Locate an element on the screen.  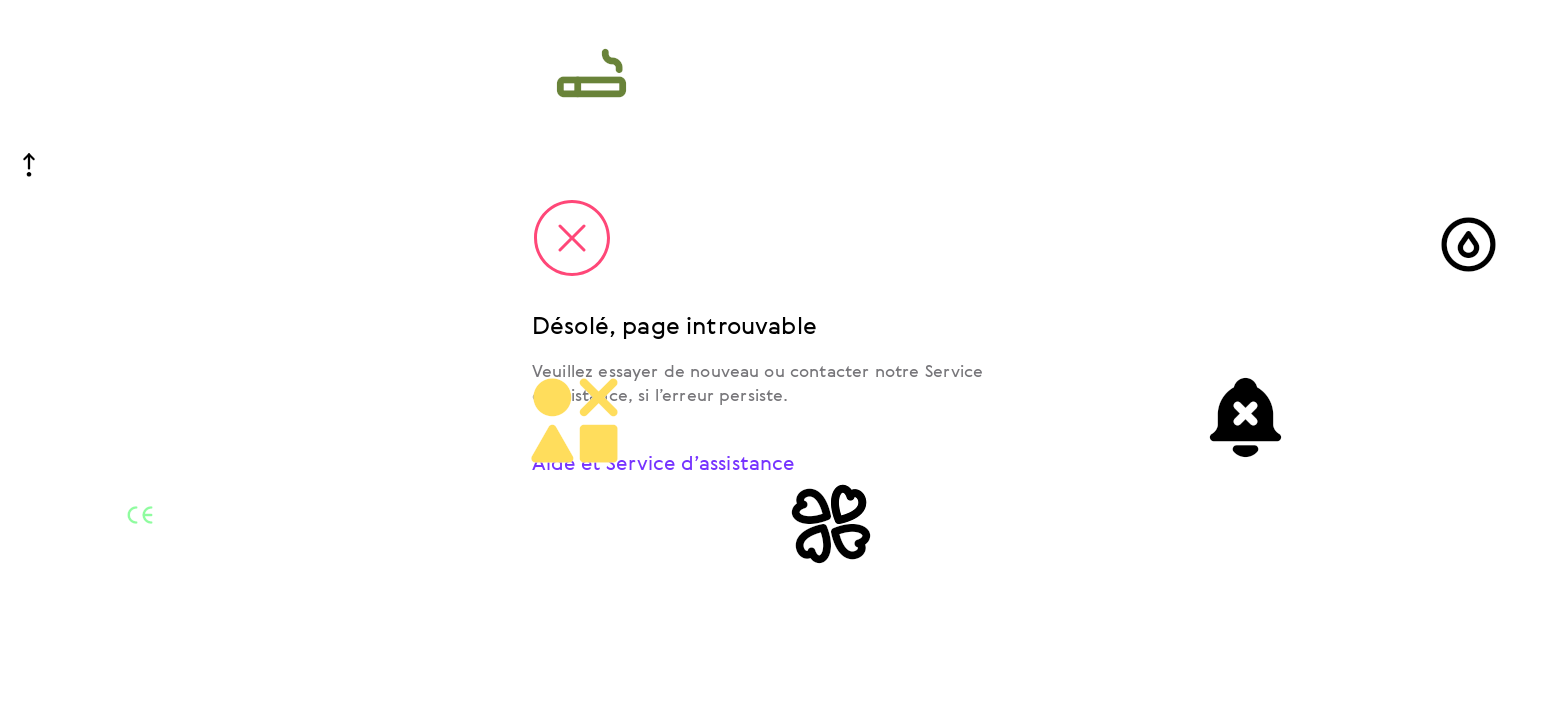
adjust ink or fluid settings is located at coordinates (1468, 244).